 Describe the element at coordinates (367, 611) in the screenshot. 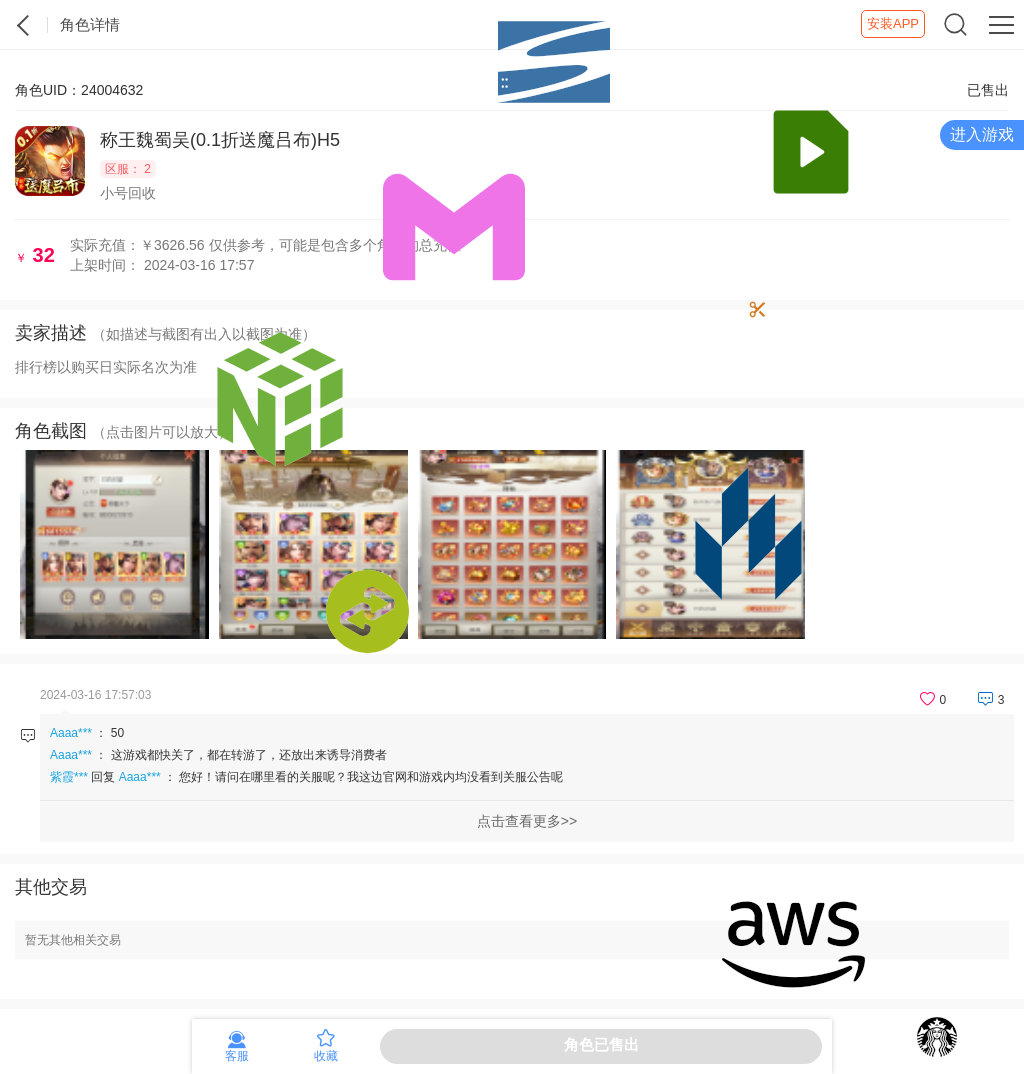

I see `pay with afterpay at checkout` at that location.